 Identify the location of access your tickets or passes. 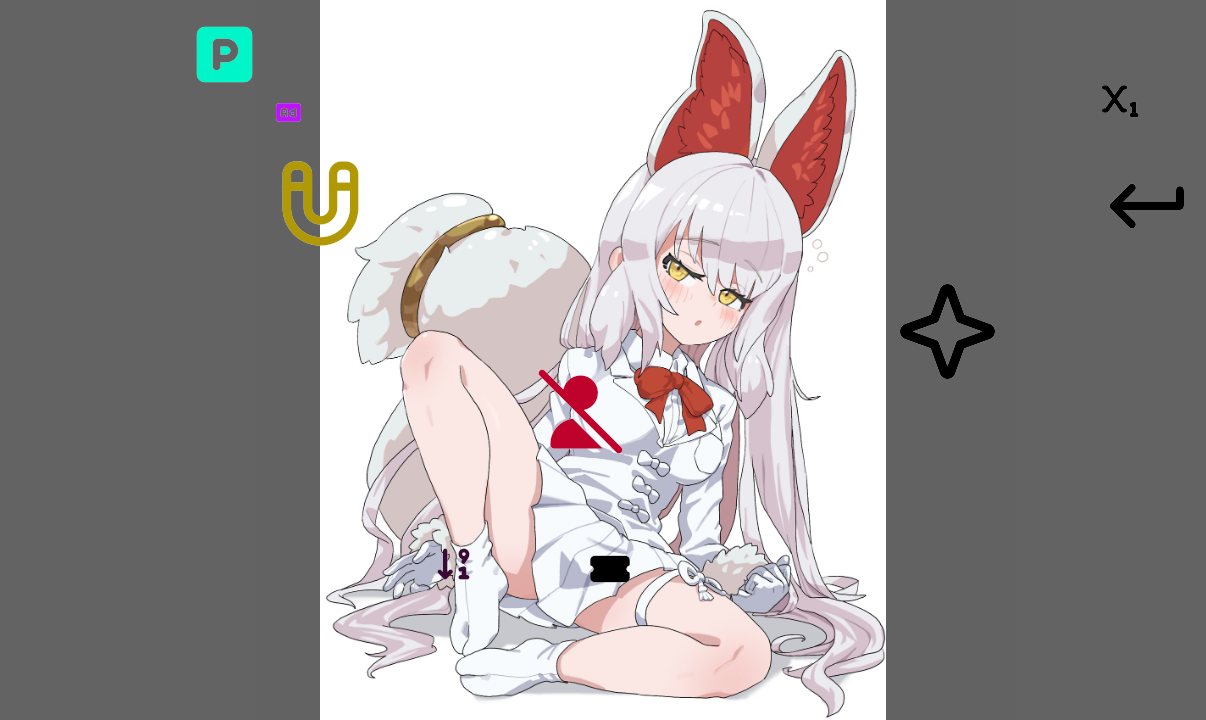
(610, 569).